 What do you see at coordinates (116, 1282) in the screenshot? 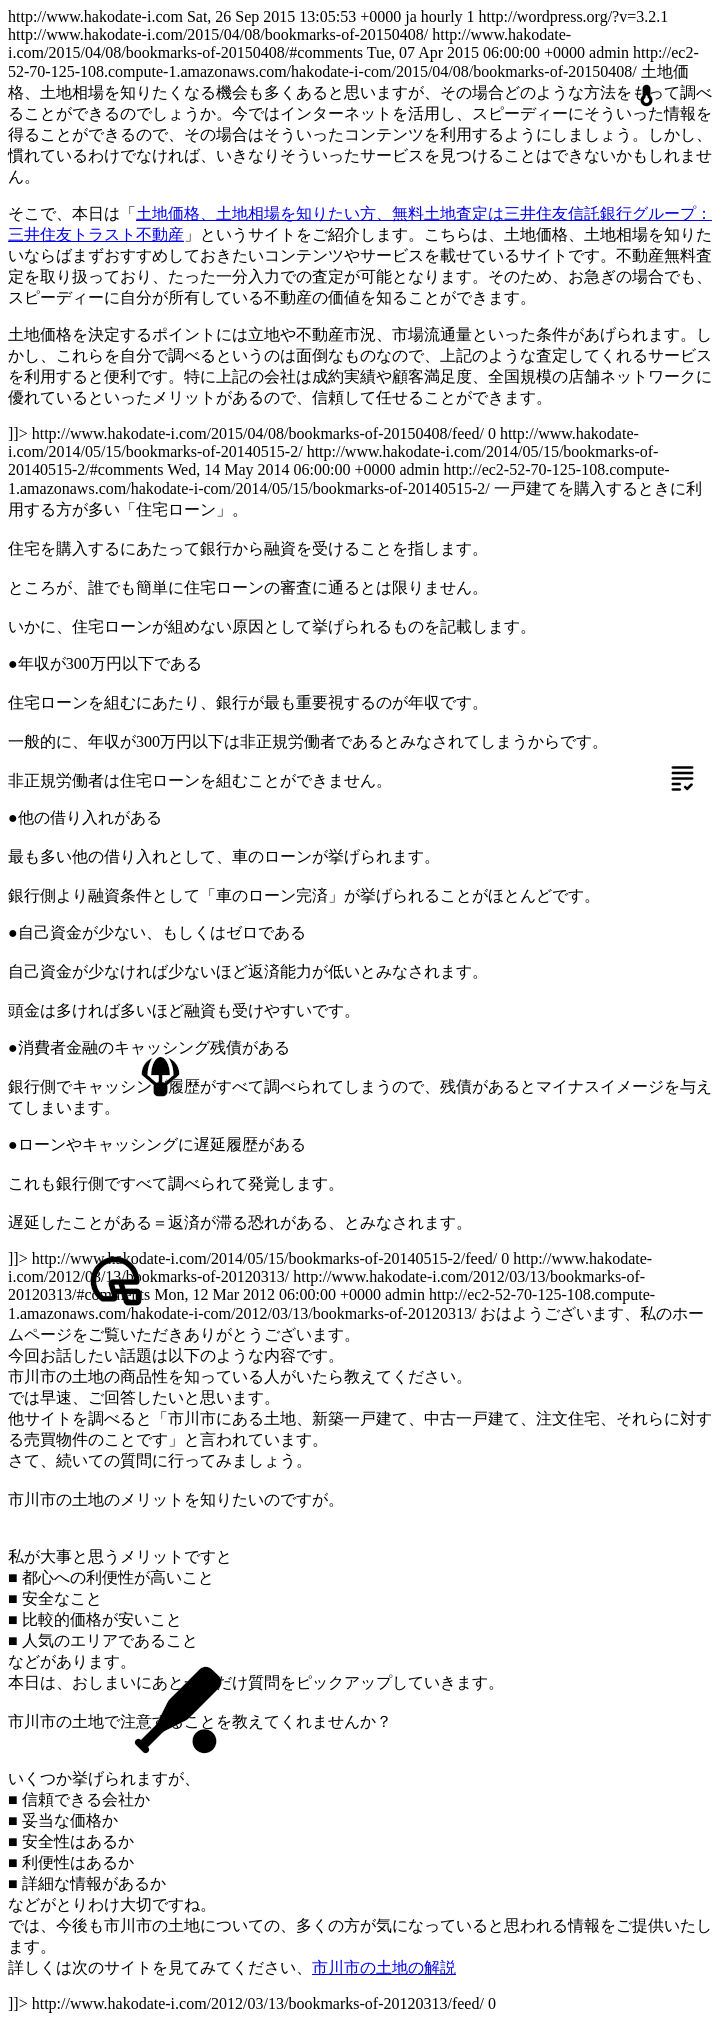
I see `access football or sports content` at bounding box center [116, 1282].